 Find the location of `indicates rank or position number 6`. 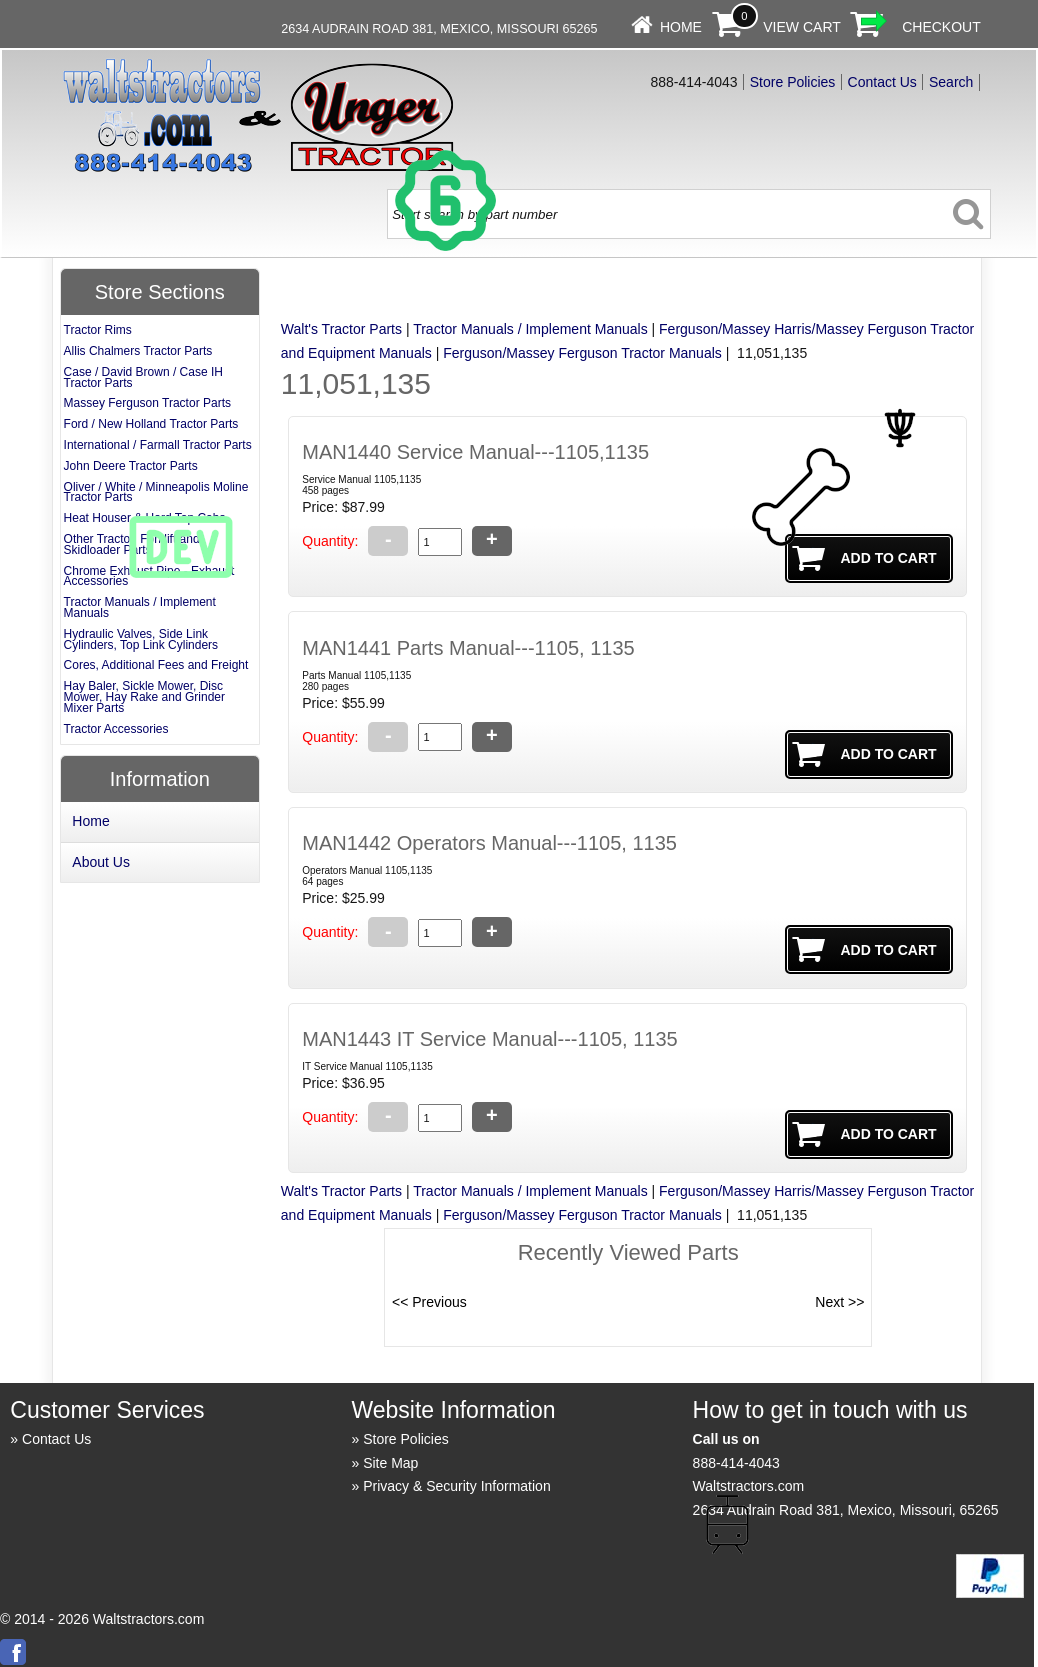

indicates rank or position number 6 is located at coordinates (445, 200).